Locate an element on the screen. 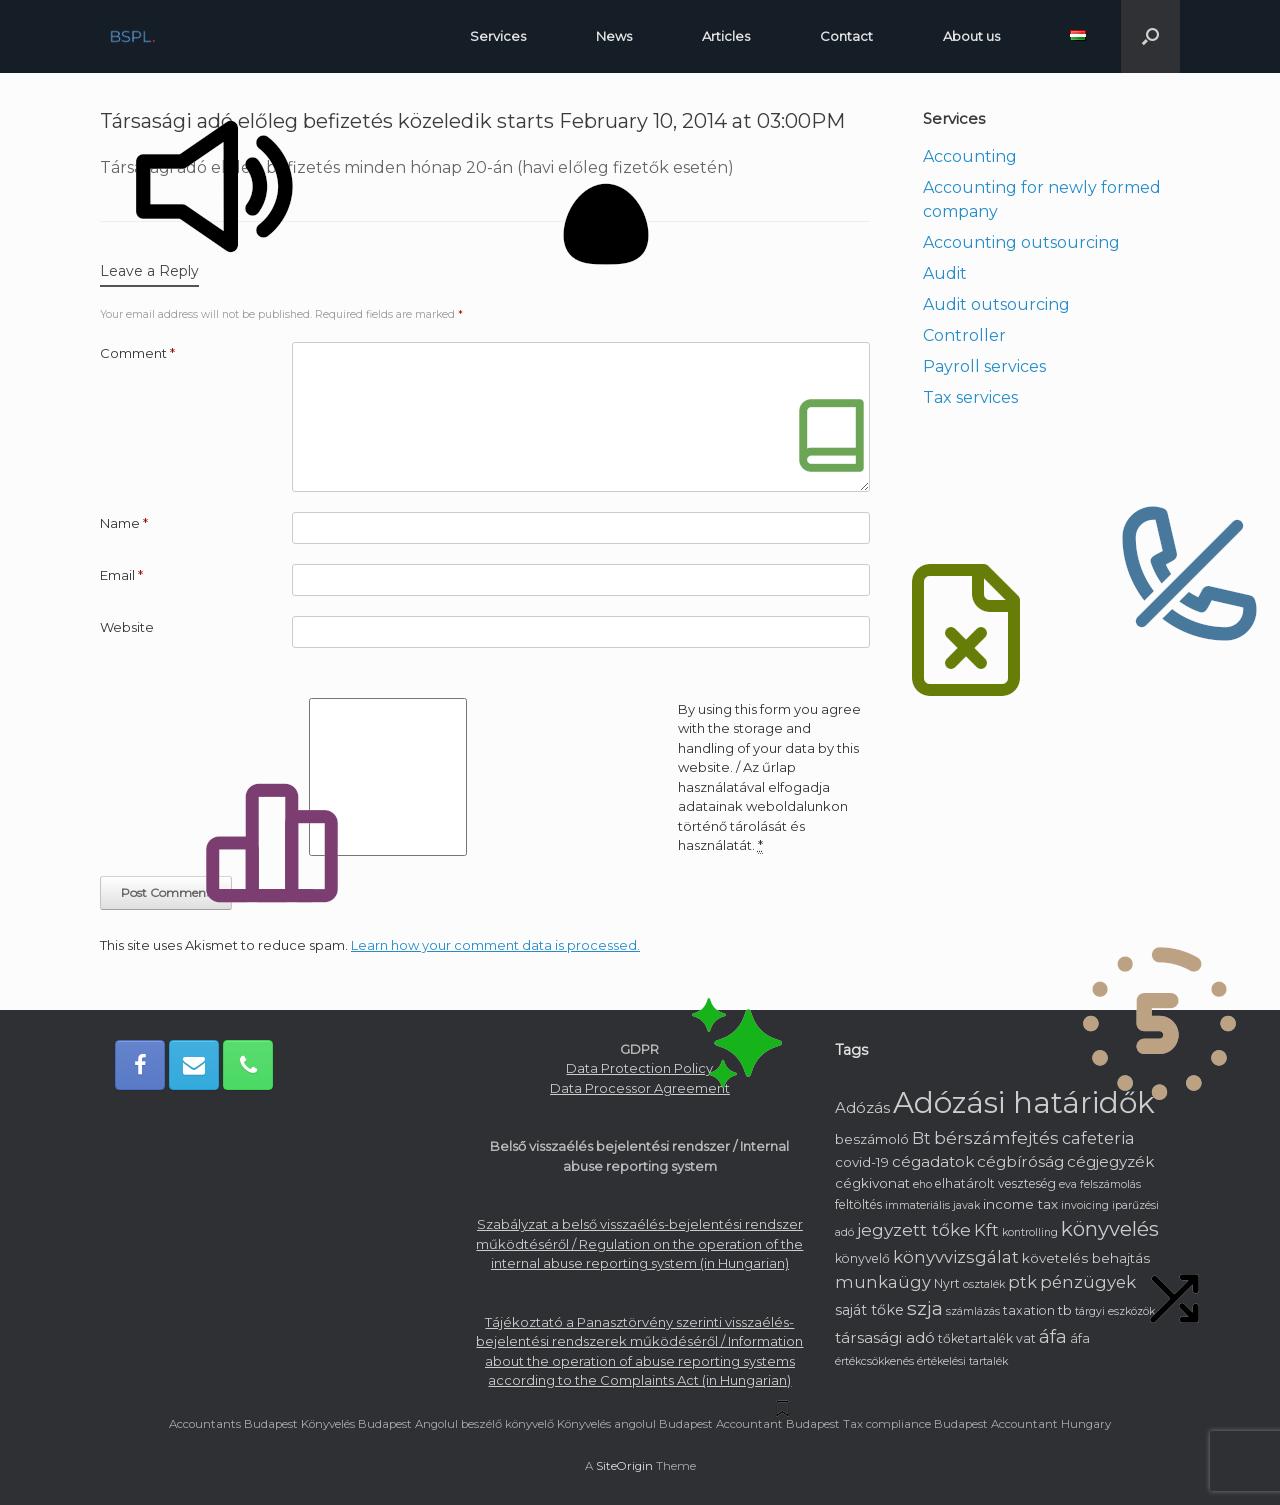  indicates AI-generated or enhanced content is located at coordinates (737, 1043).